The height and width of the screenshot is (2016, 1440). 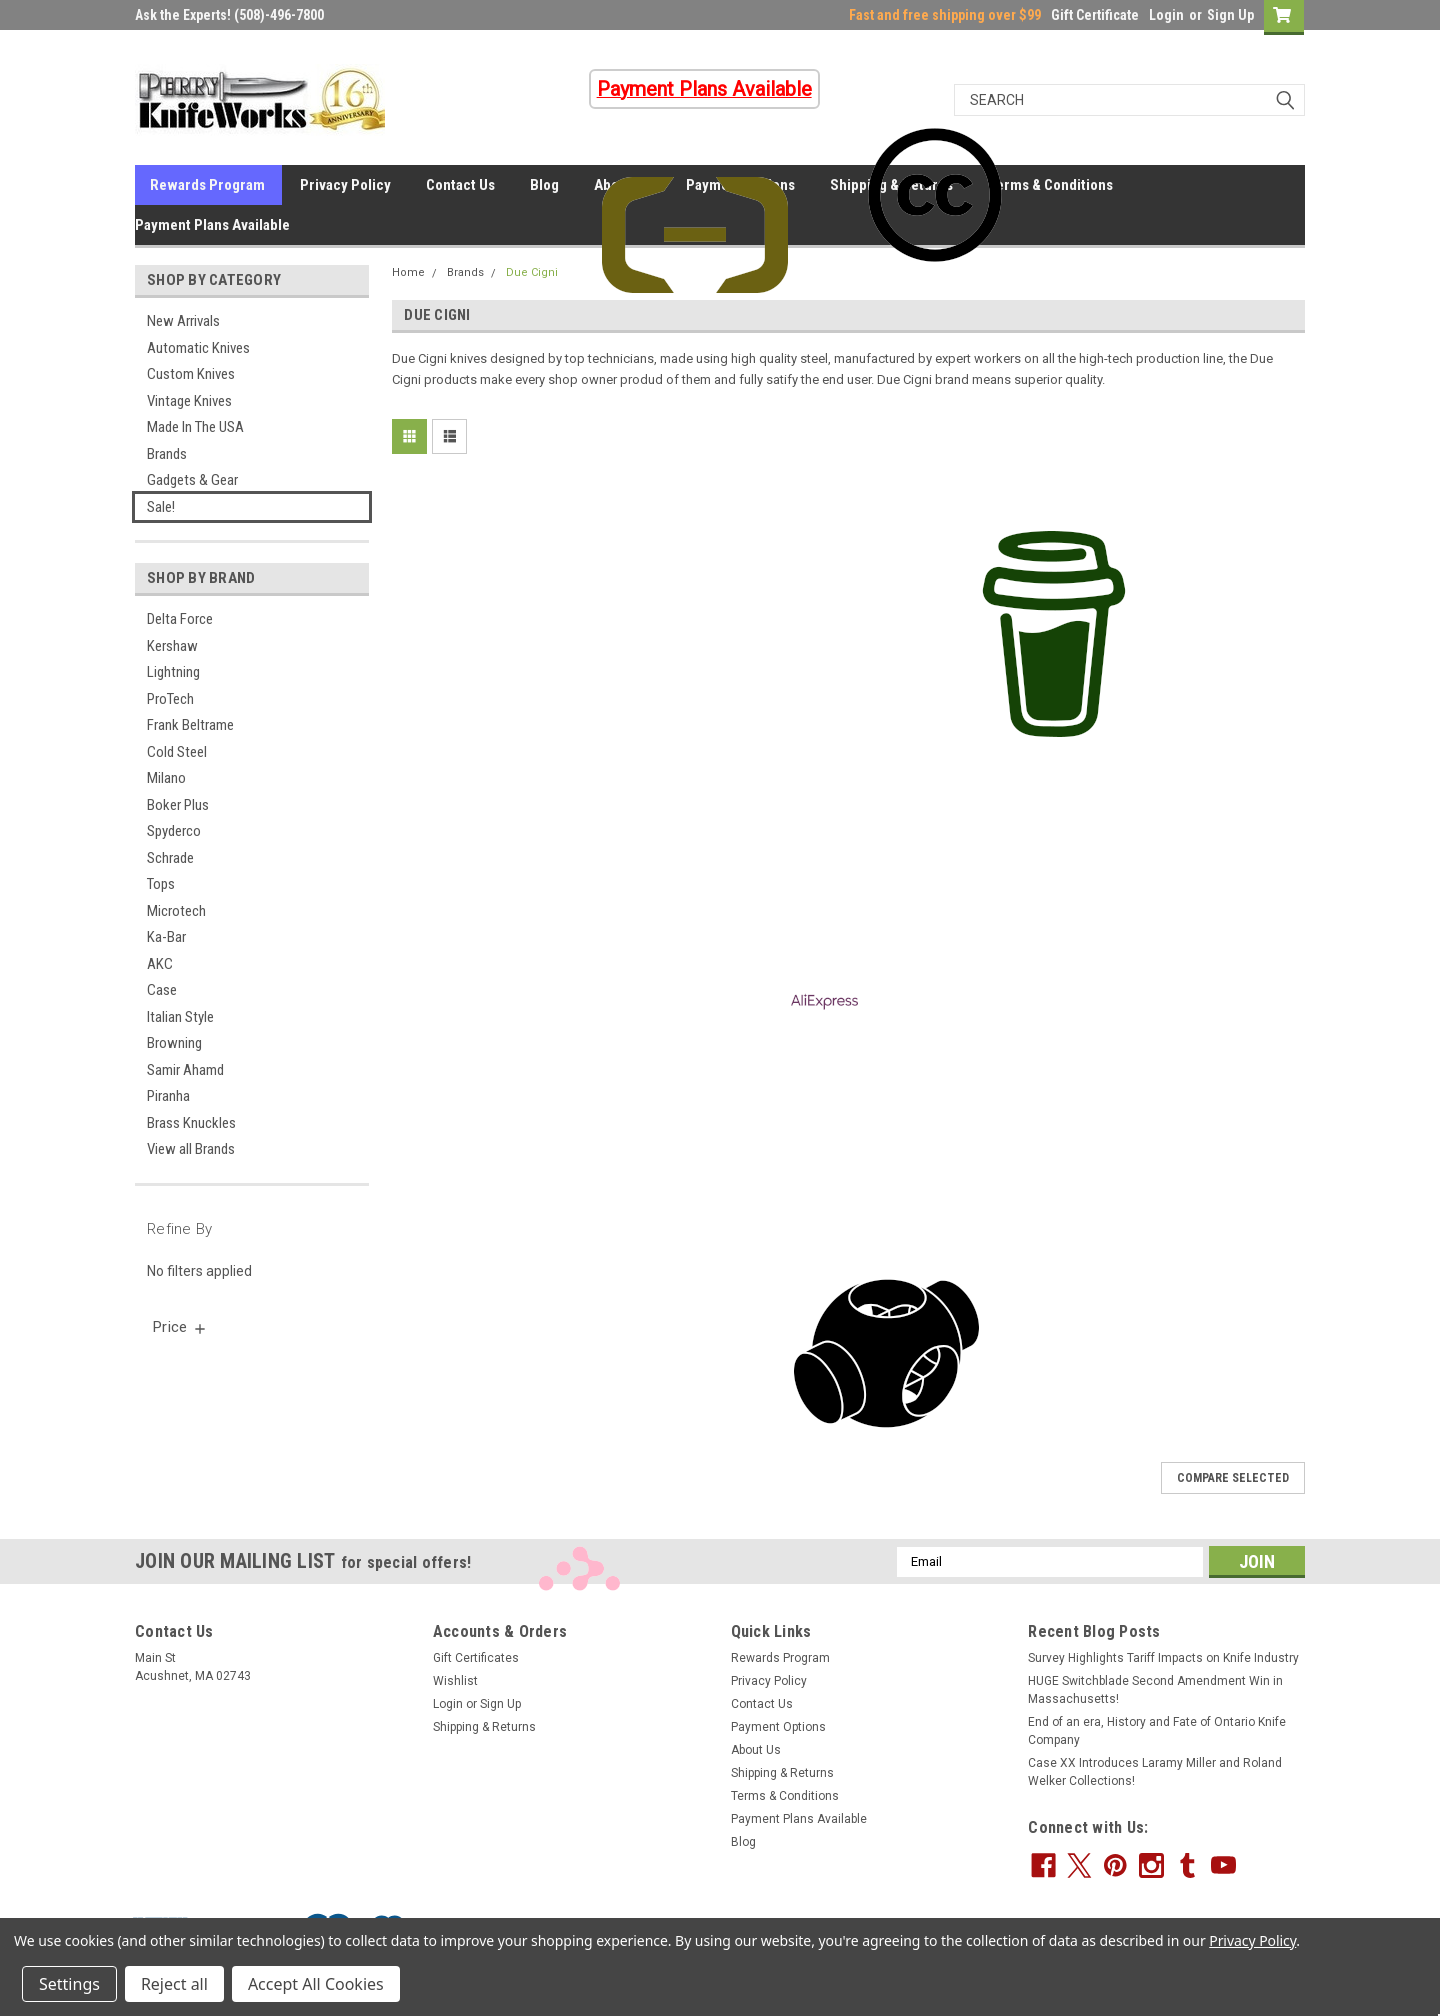 I want to click on support the creator via Buy Me a Coffee, so click(x=1054, y=634).